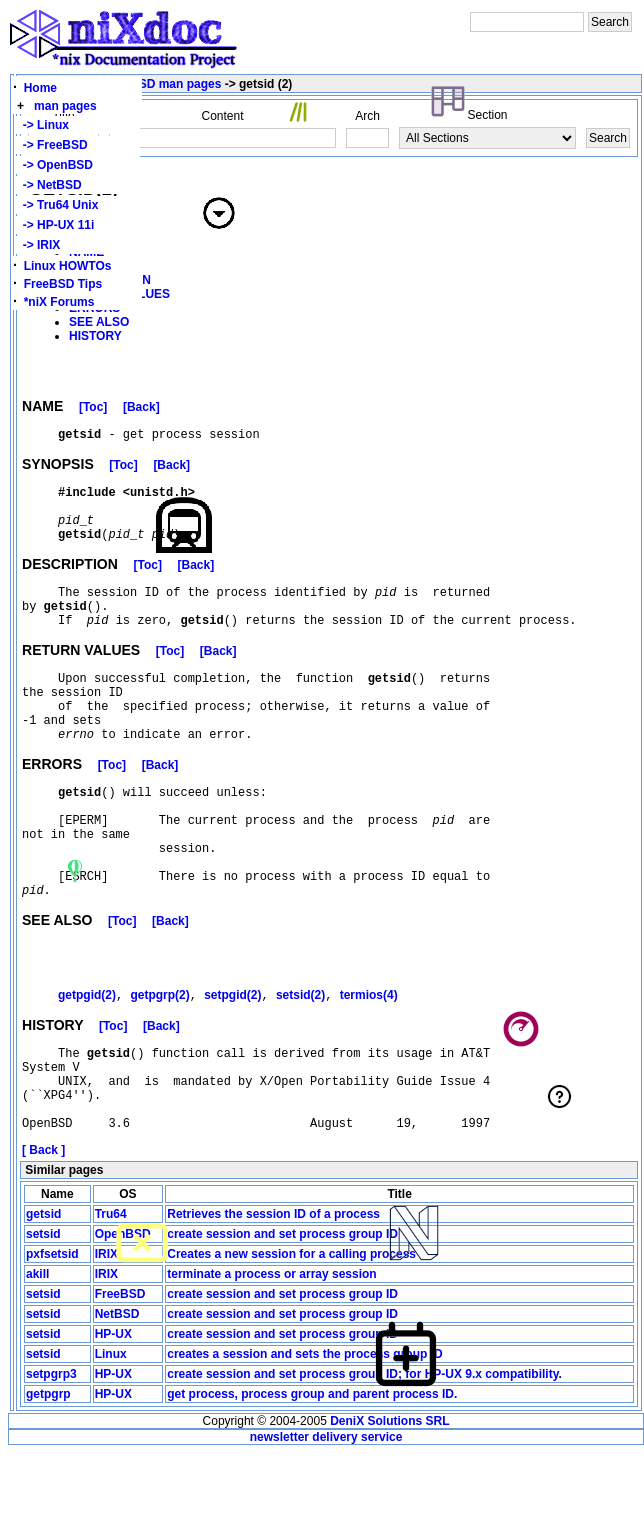 Image resolution: width=644 pixels, height=1539 pixels. Describe the element at coordinates (448, 100) in the screenshot. I see `view kanban board` at that location.